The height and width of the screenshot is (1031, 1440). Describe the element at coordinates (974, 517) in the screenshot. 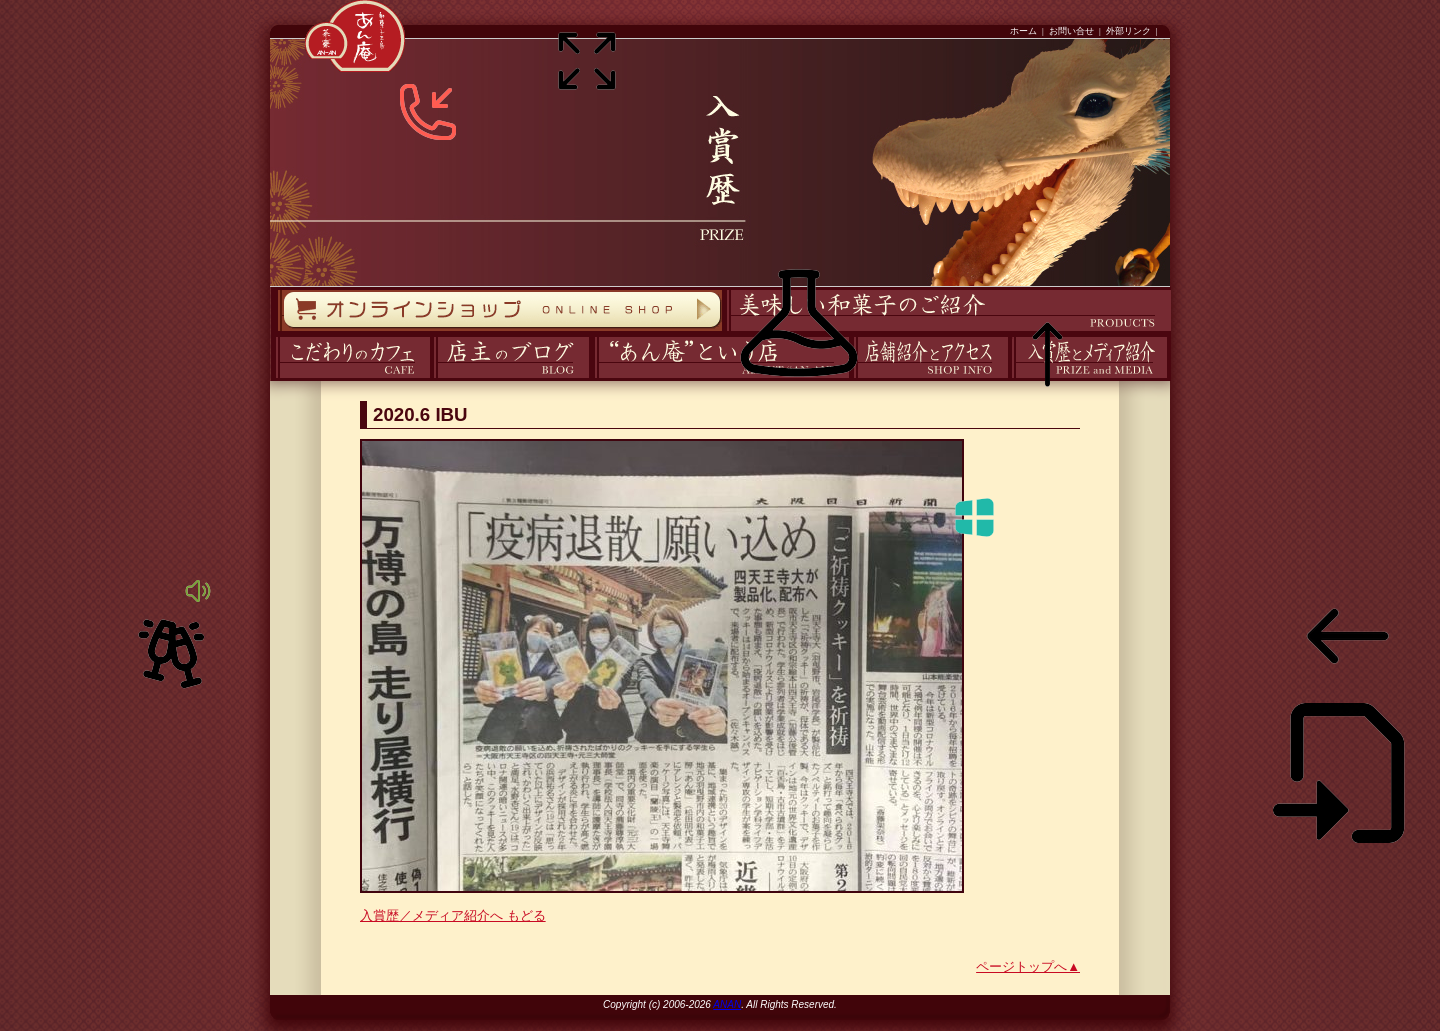

I see `windows operating system logo` at that location.